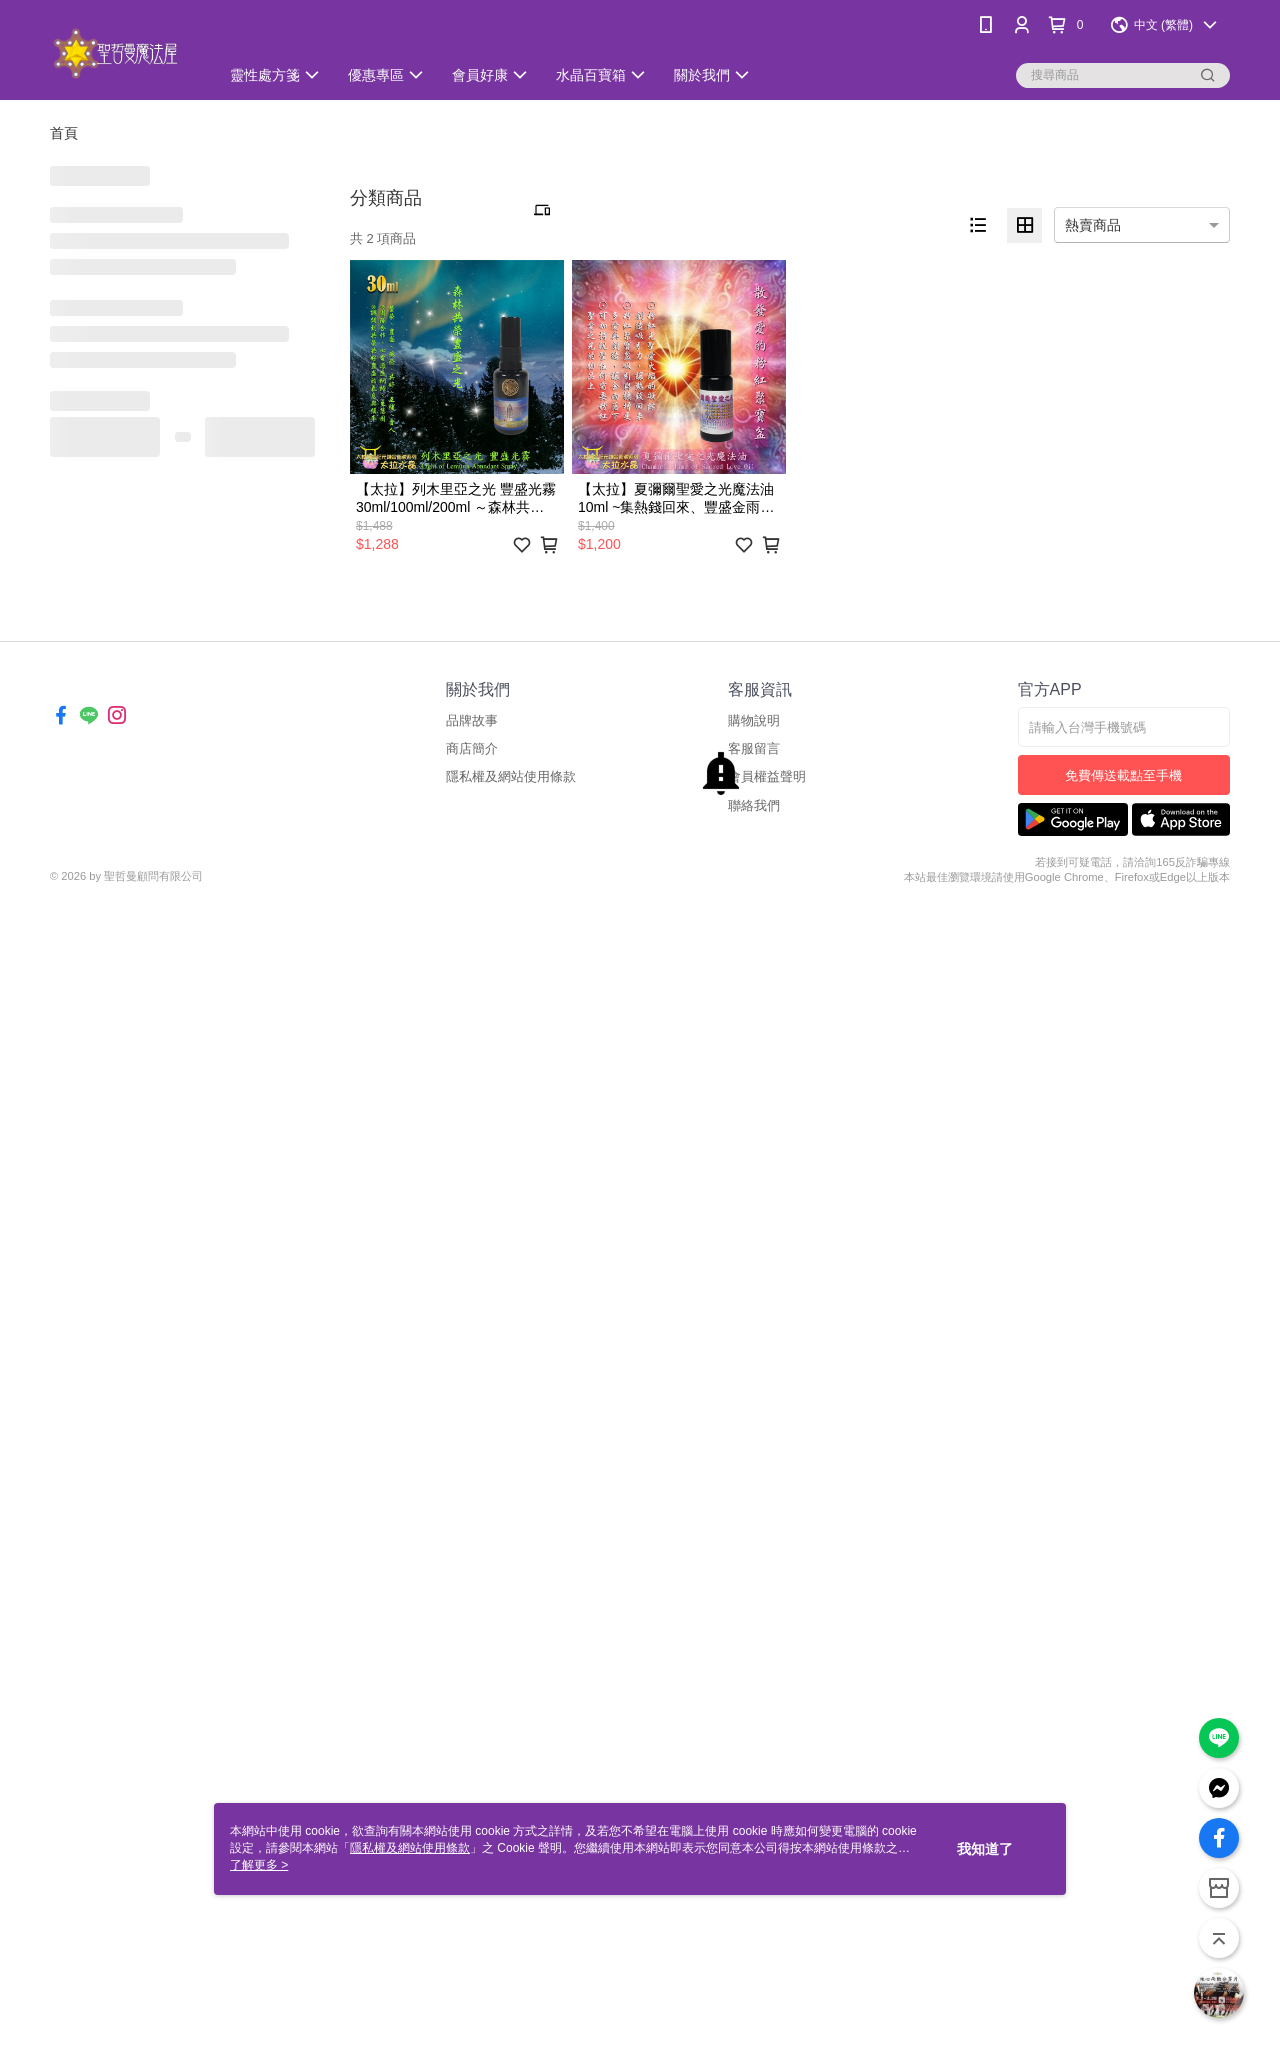  Describe the element at coordinates (542, 210) in the screenshot. I see `connect your phone to another device` at that location.